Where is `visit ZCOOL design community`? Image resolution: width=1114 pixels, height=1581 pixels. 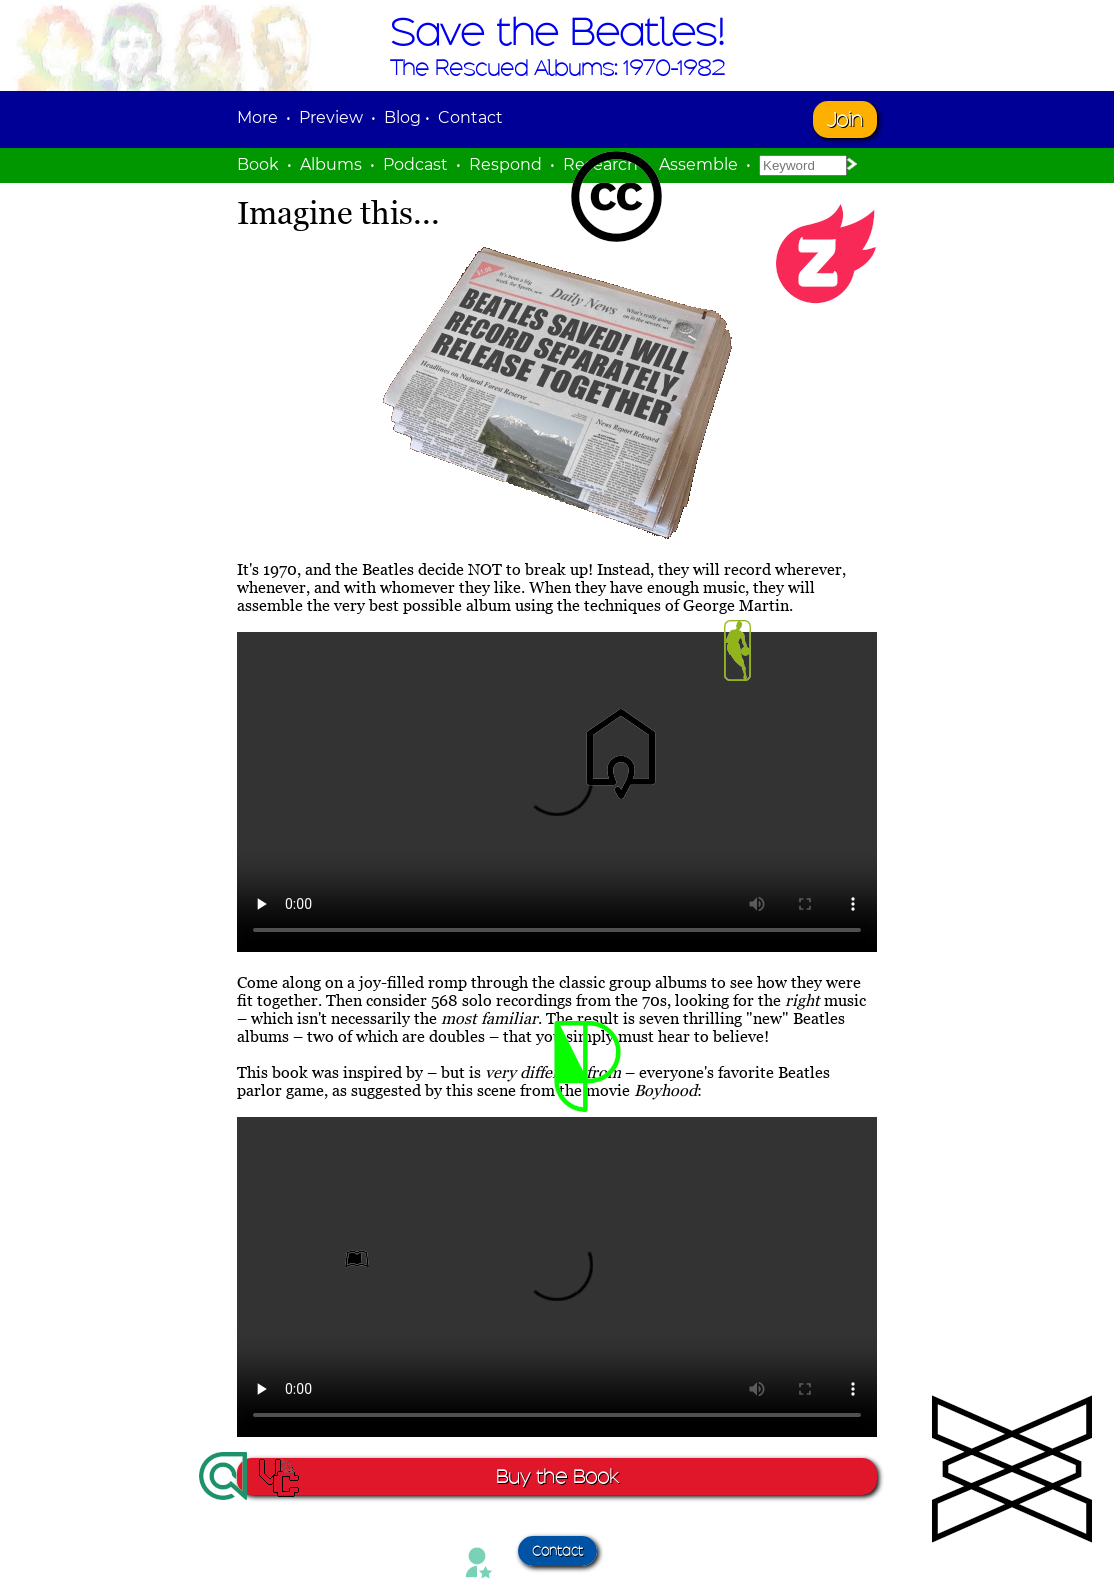
visit ZCOOL design community is located at coordinates (826, 254).